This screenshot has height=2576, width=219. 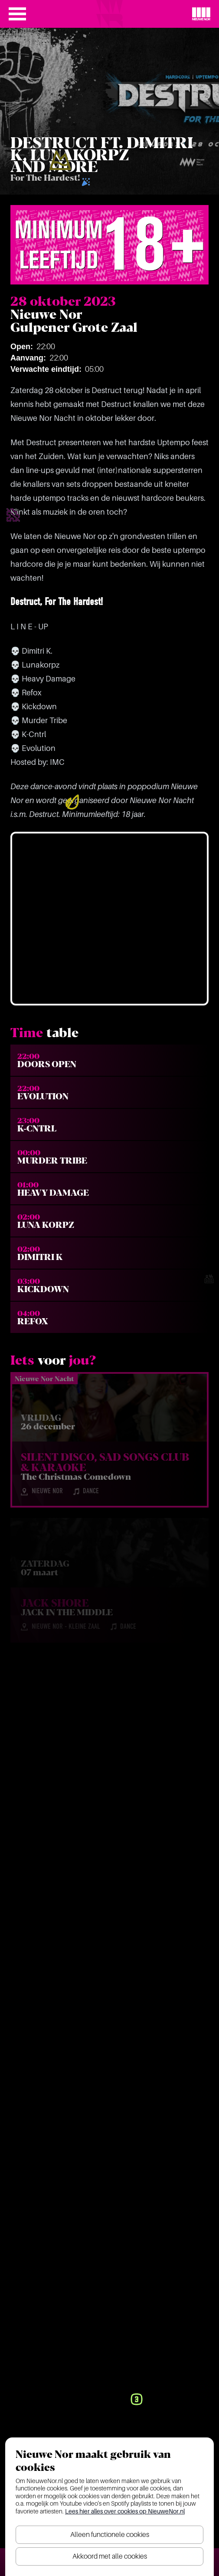 I want to click on envato marketplace logo, so click(x=72, y=802).